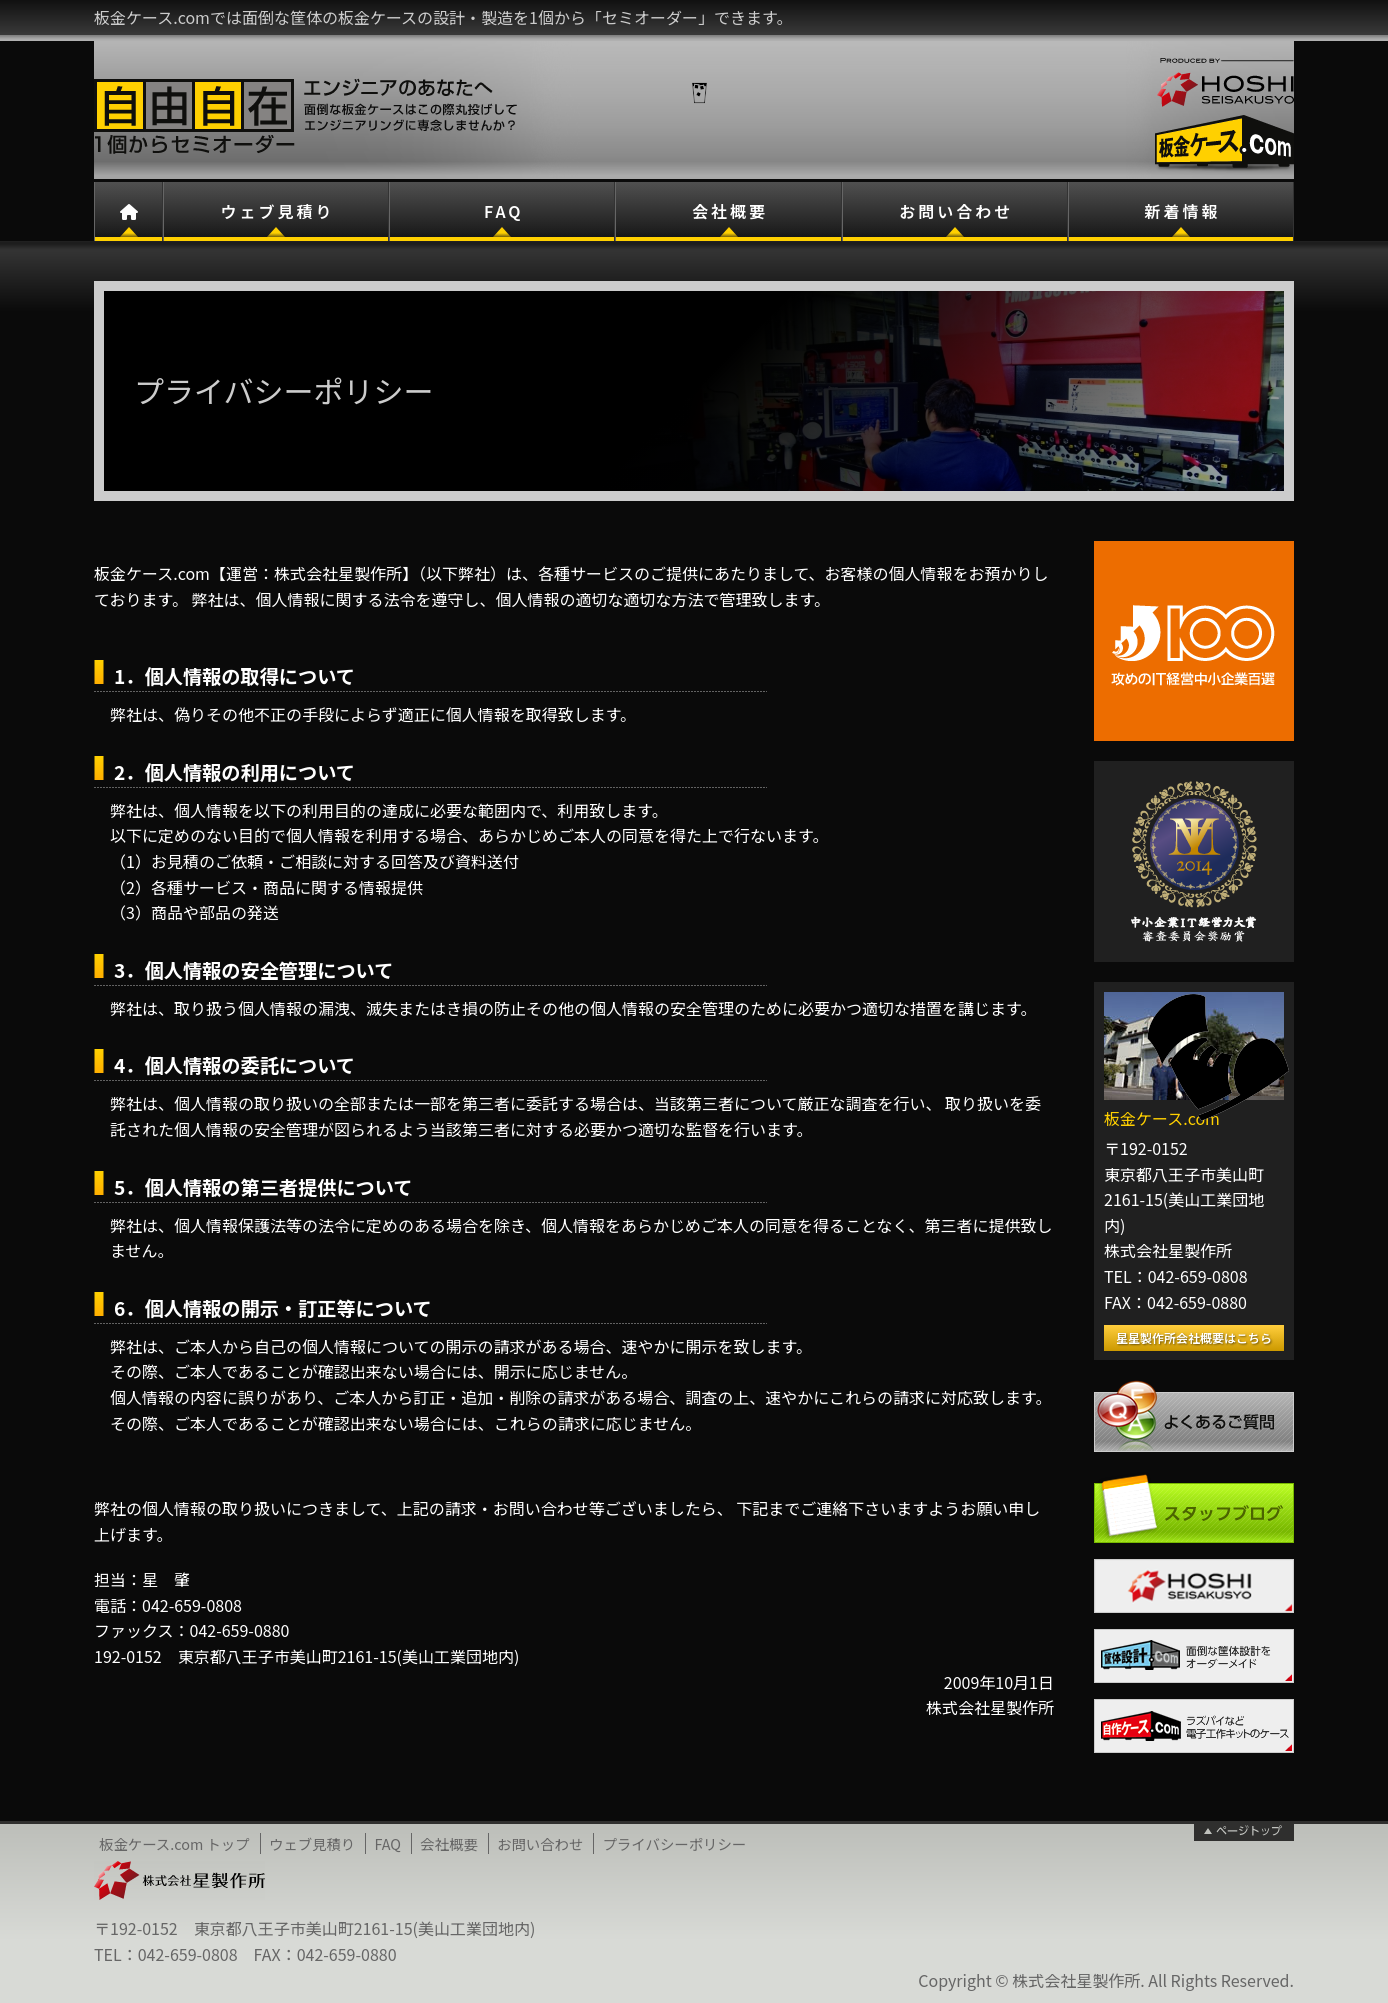  I want to click on add ice to your drink order, so click(699, 92).